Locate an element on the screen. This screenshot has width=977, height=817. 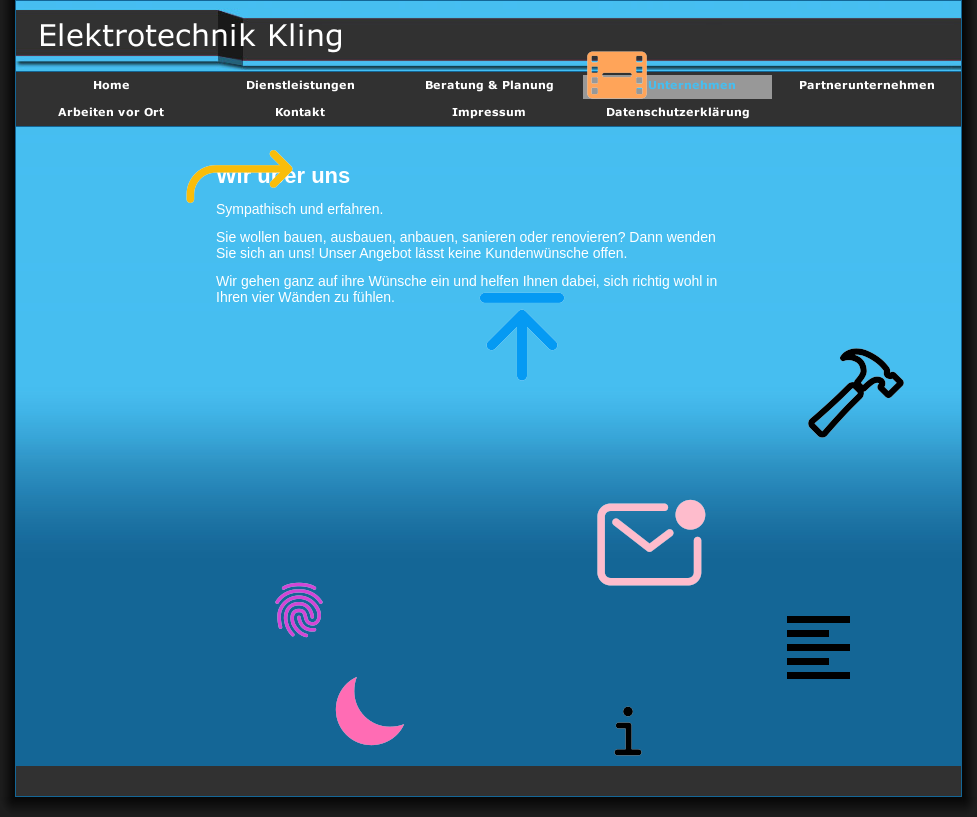
toggle dark mode is located at coordinates (370, 711).